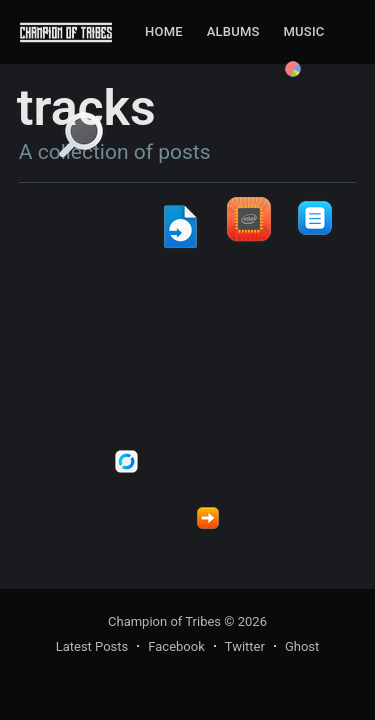 This screenshot has height=720, width=375. I want to click on launch intel system monitoring or diagnostics app, so click(249, 219).